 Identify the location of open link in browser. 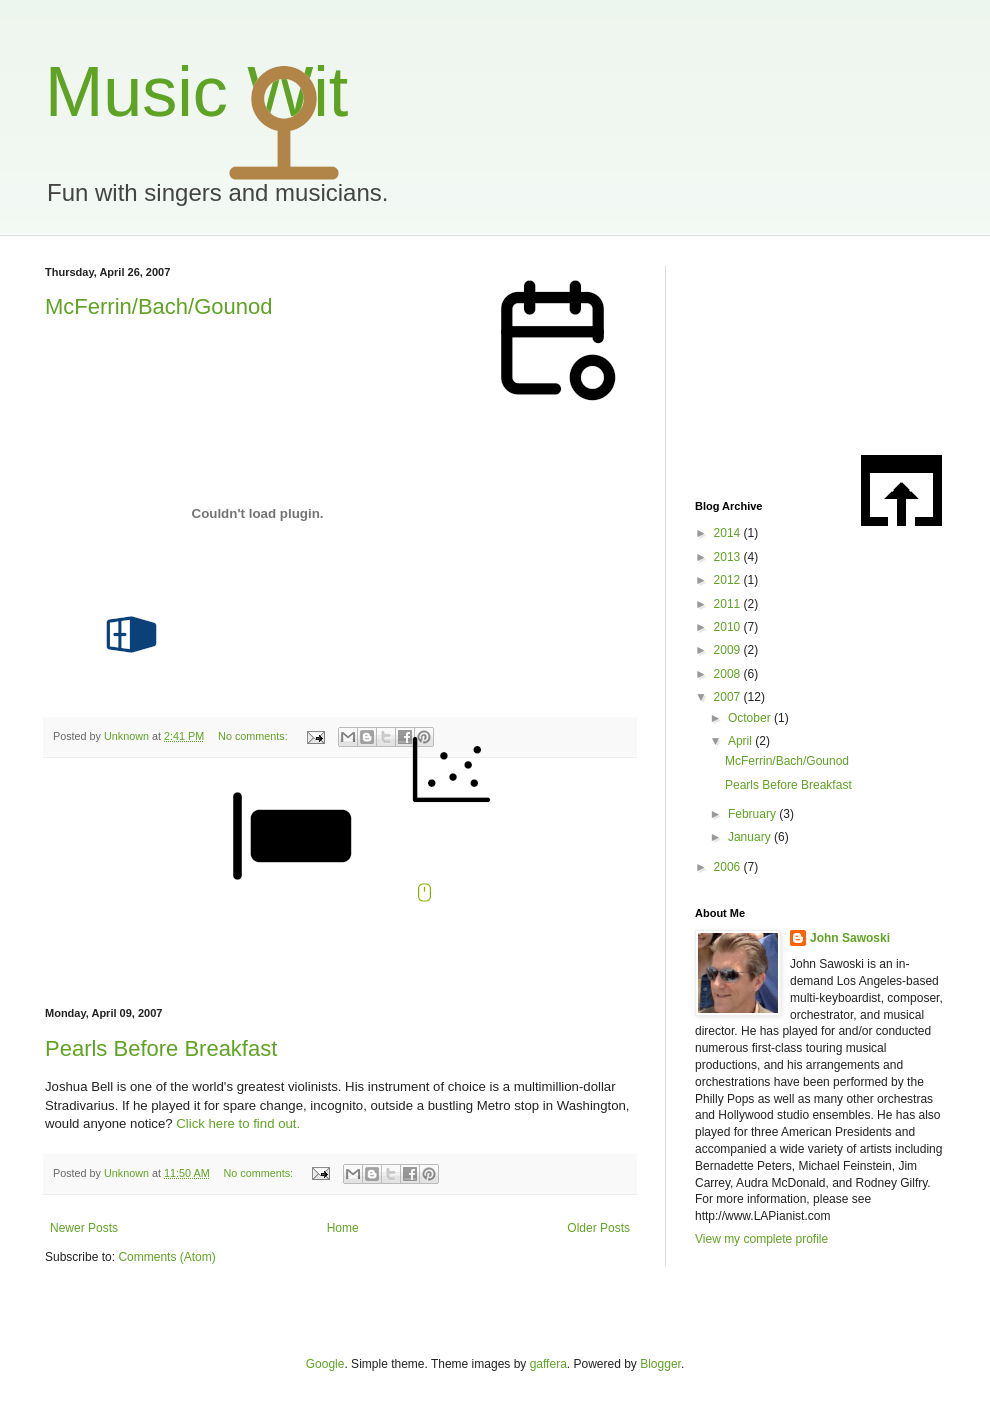
(901, 490).